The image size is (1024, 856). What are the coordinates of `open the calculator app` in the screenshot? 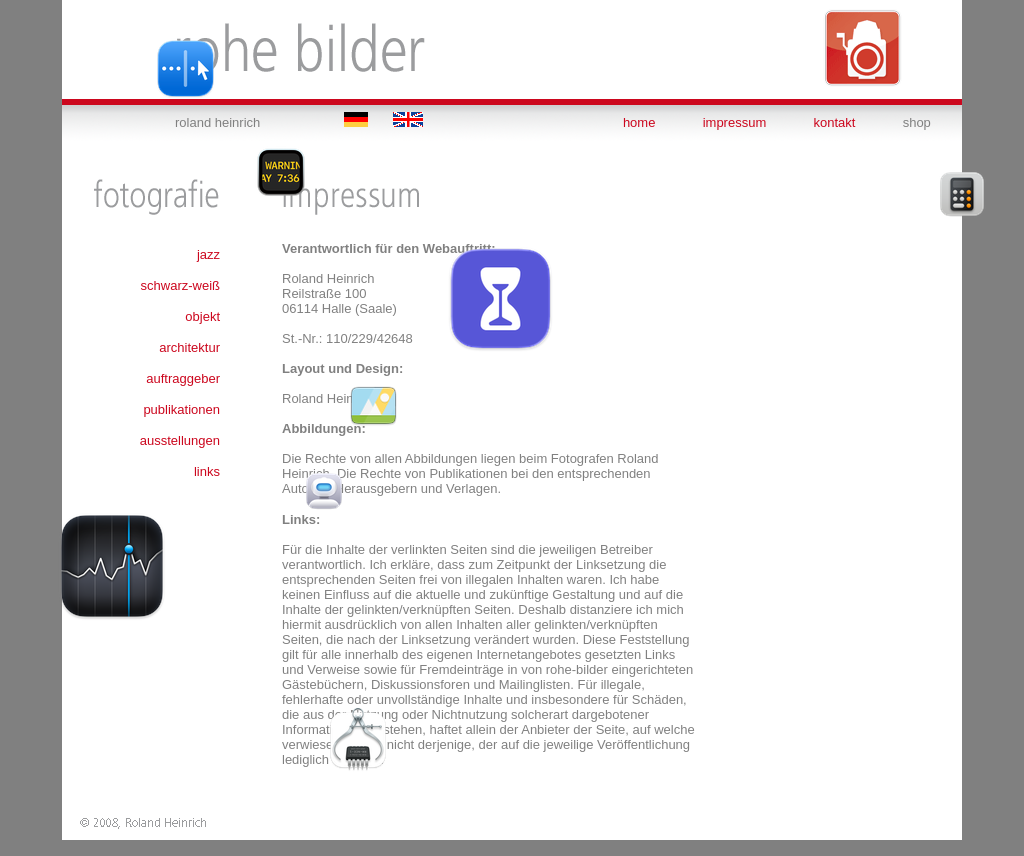 It's located at (962, 194).